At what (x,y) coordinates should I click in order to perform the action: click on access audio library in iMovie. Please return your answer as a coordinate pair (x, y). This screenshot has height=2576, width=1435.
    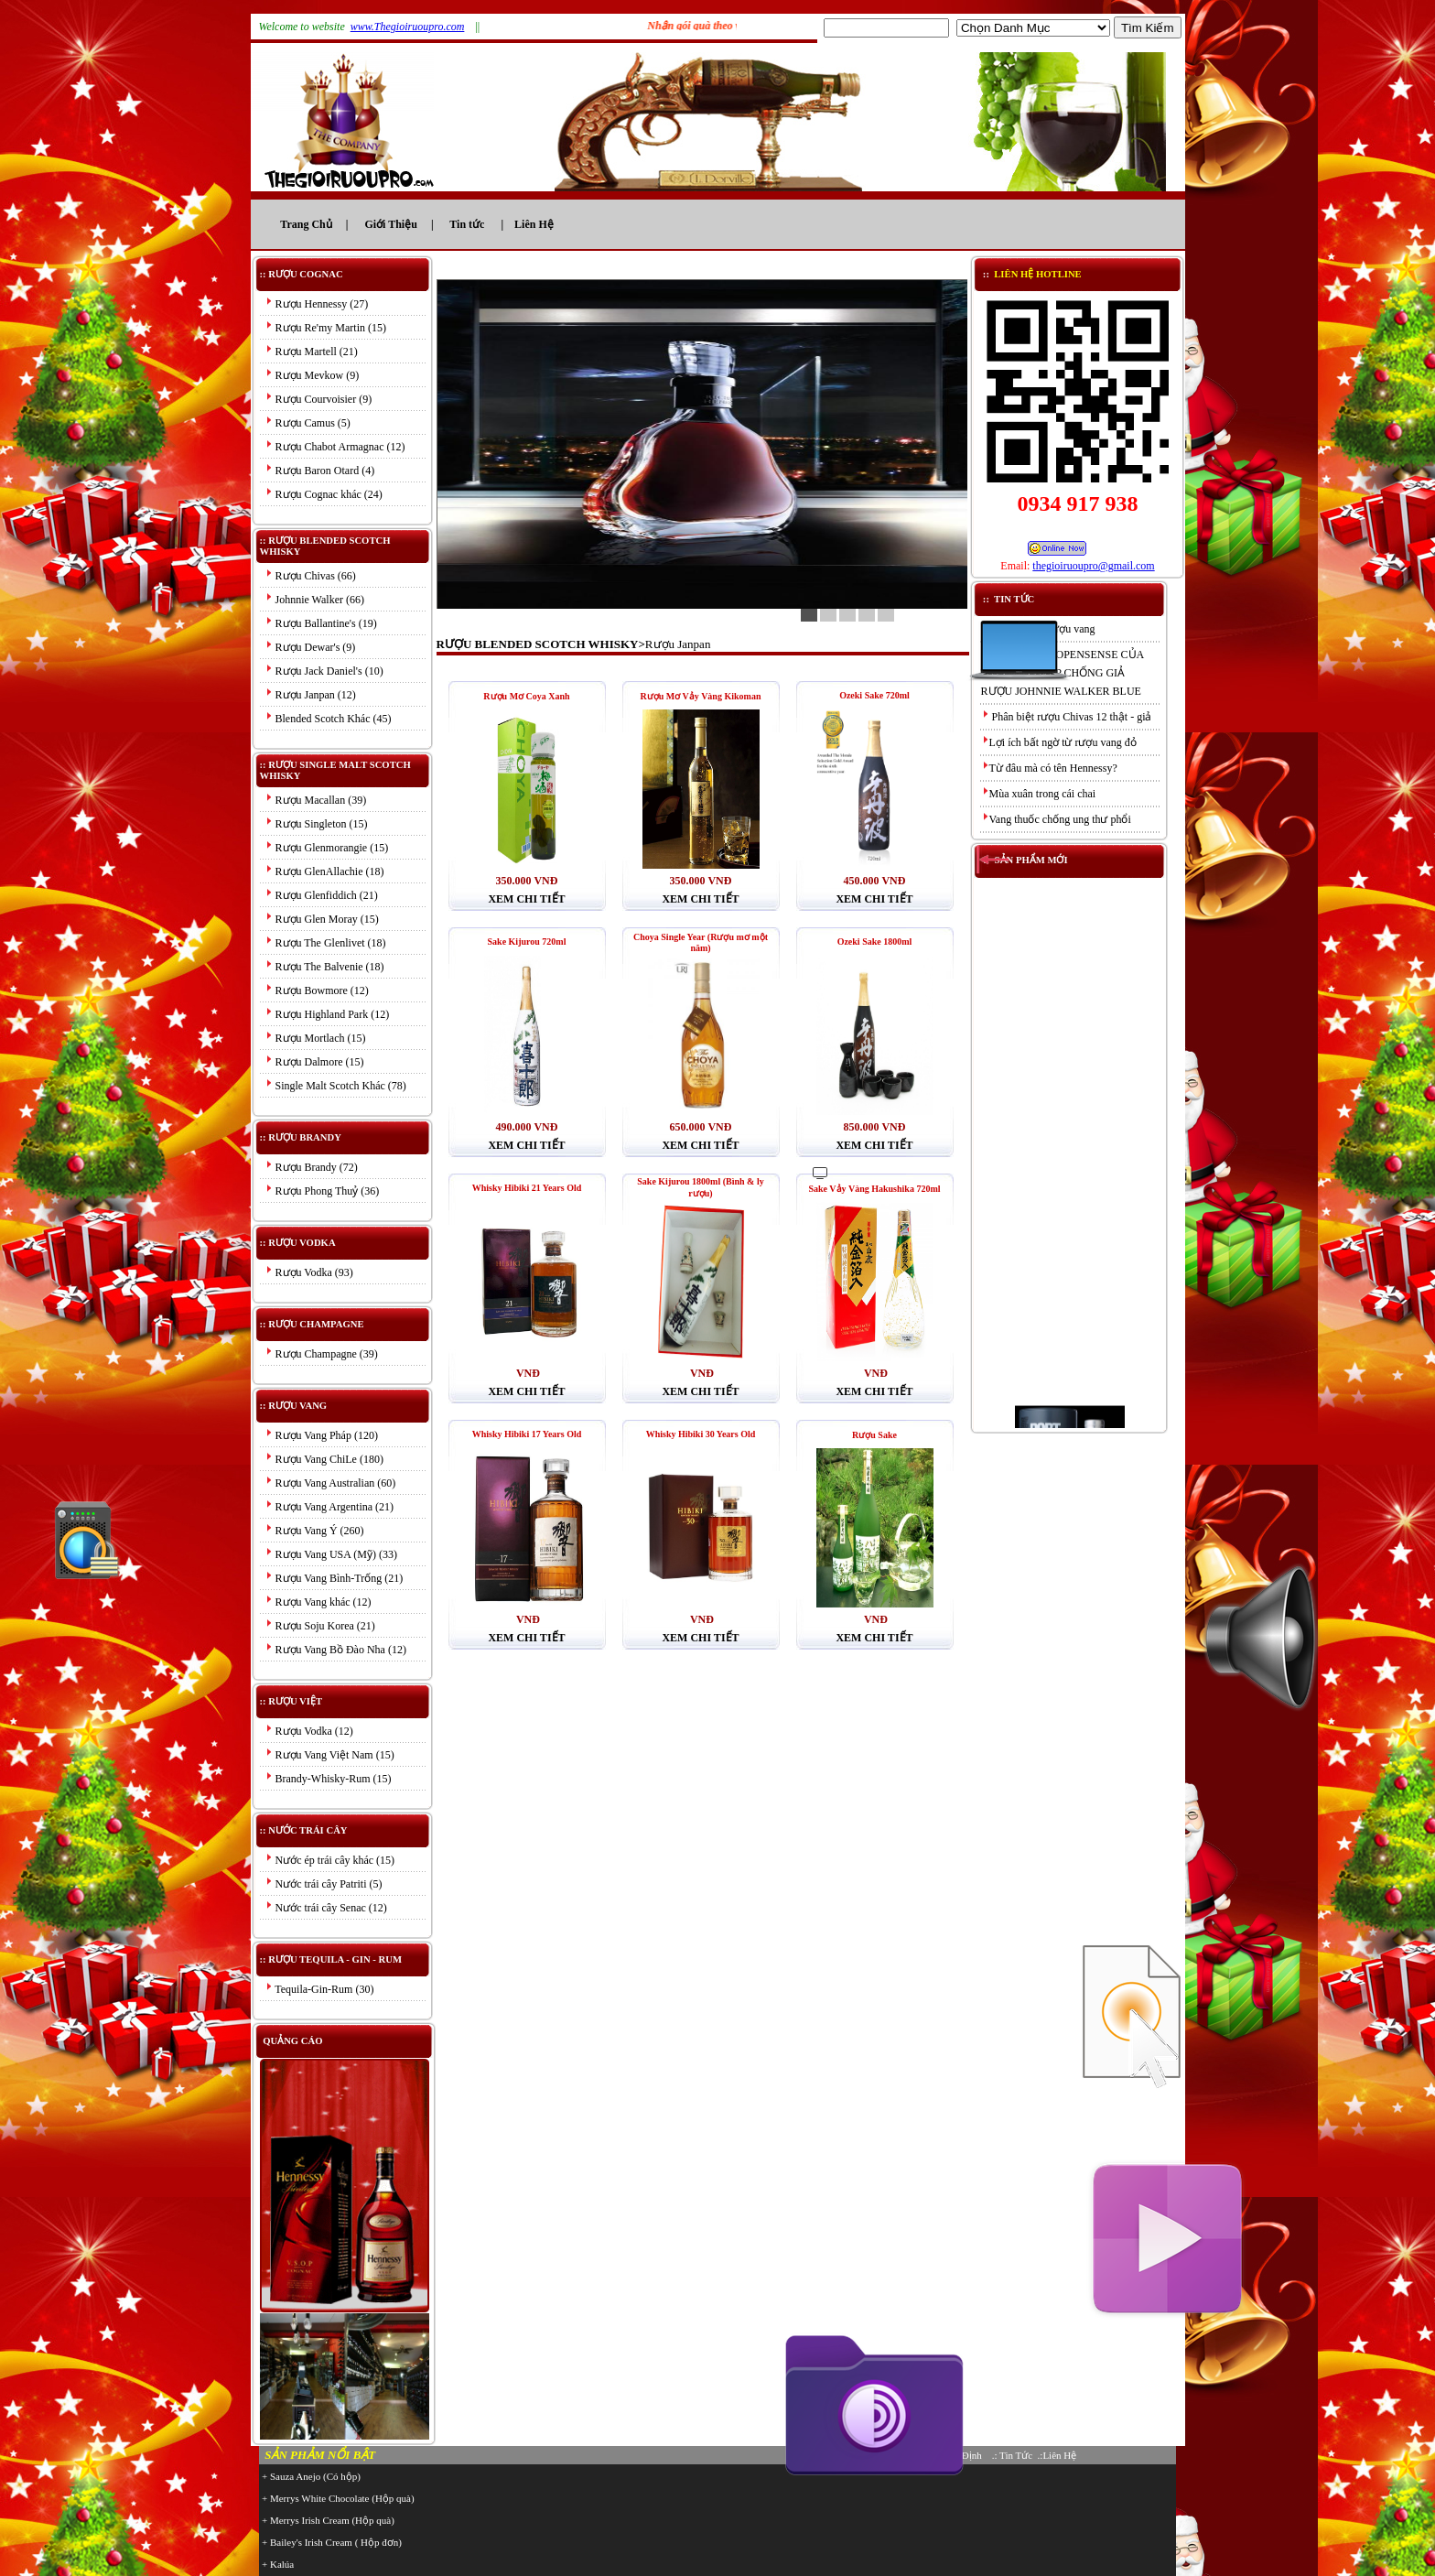
    Looking at the image, I should click on (1262, 1637).